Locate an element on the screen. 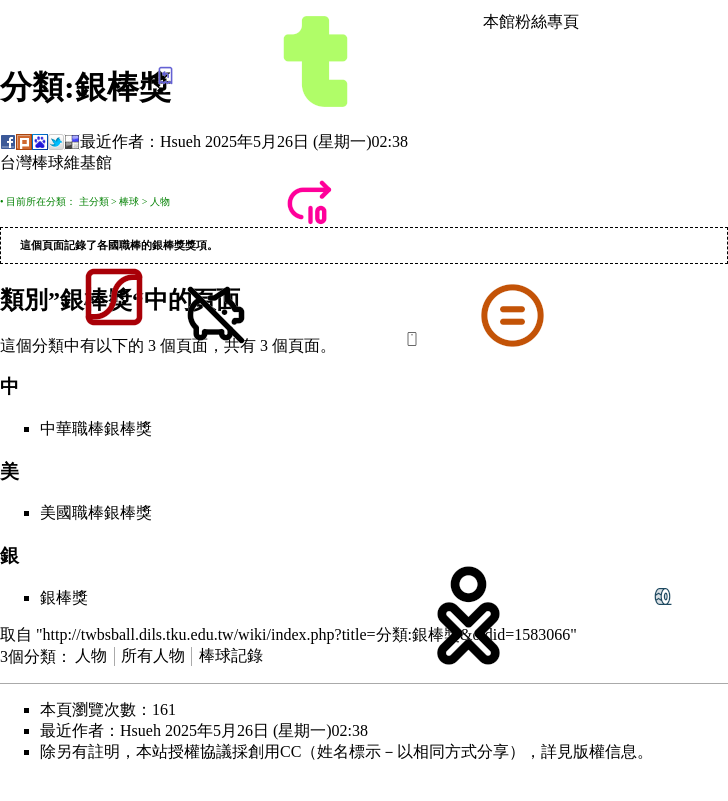  open sugarizer learning platform is located at coordinates (468, 615).